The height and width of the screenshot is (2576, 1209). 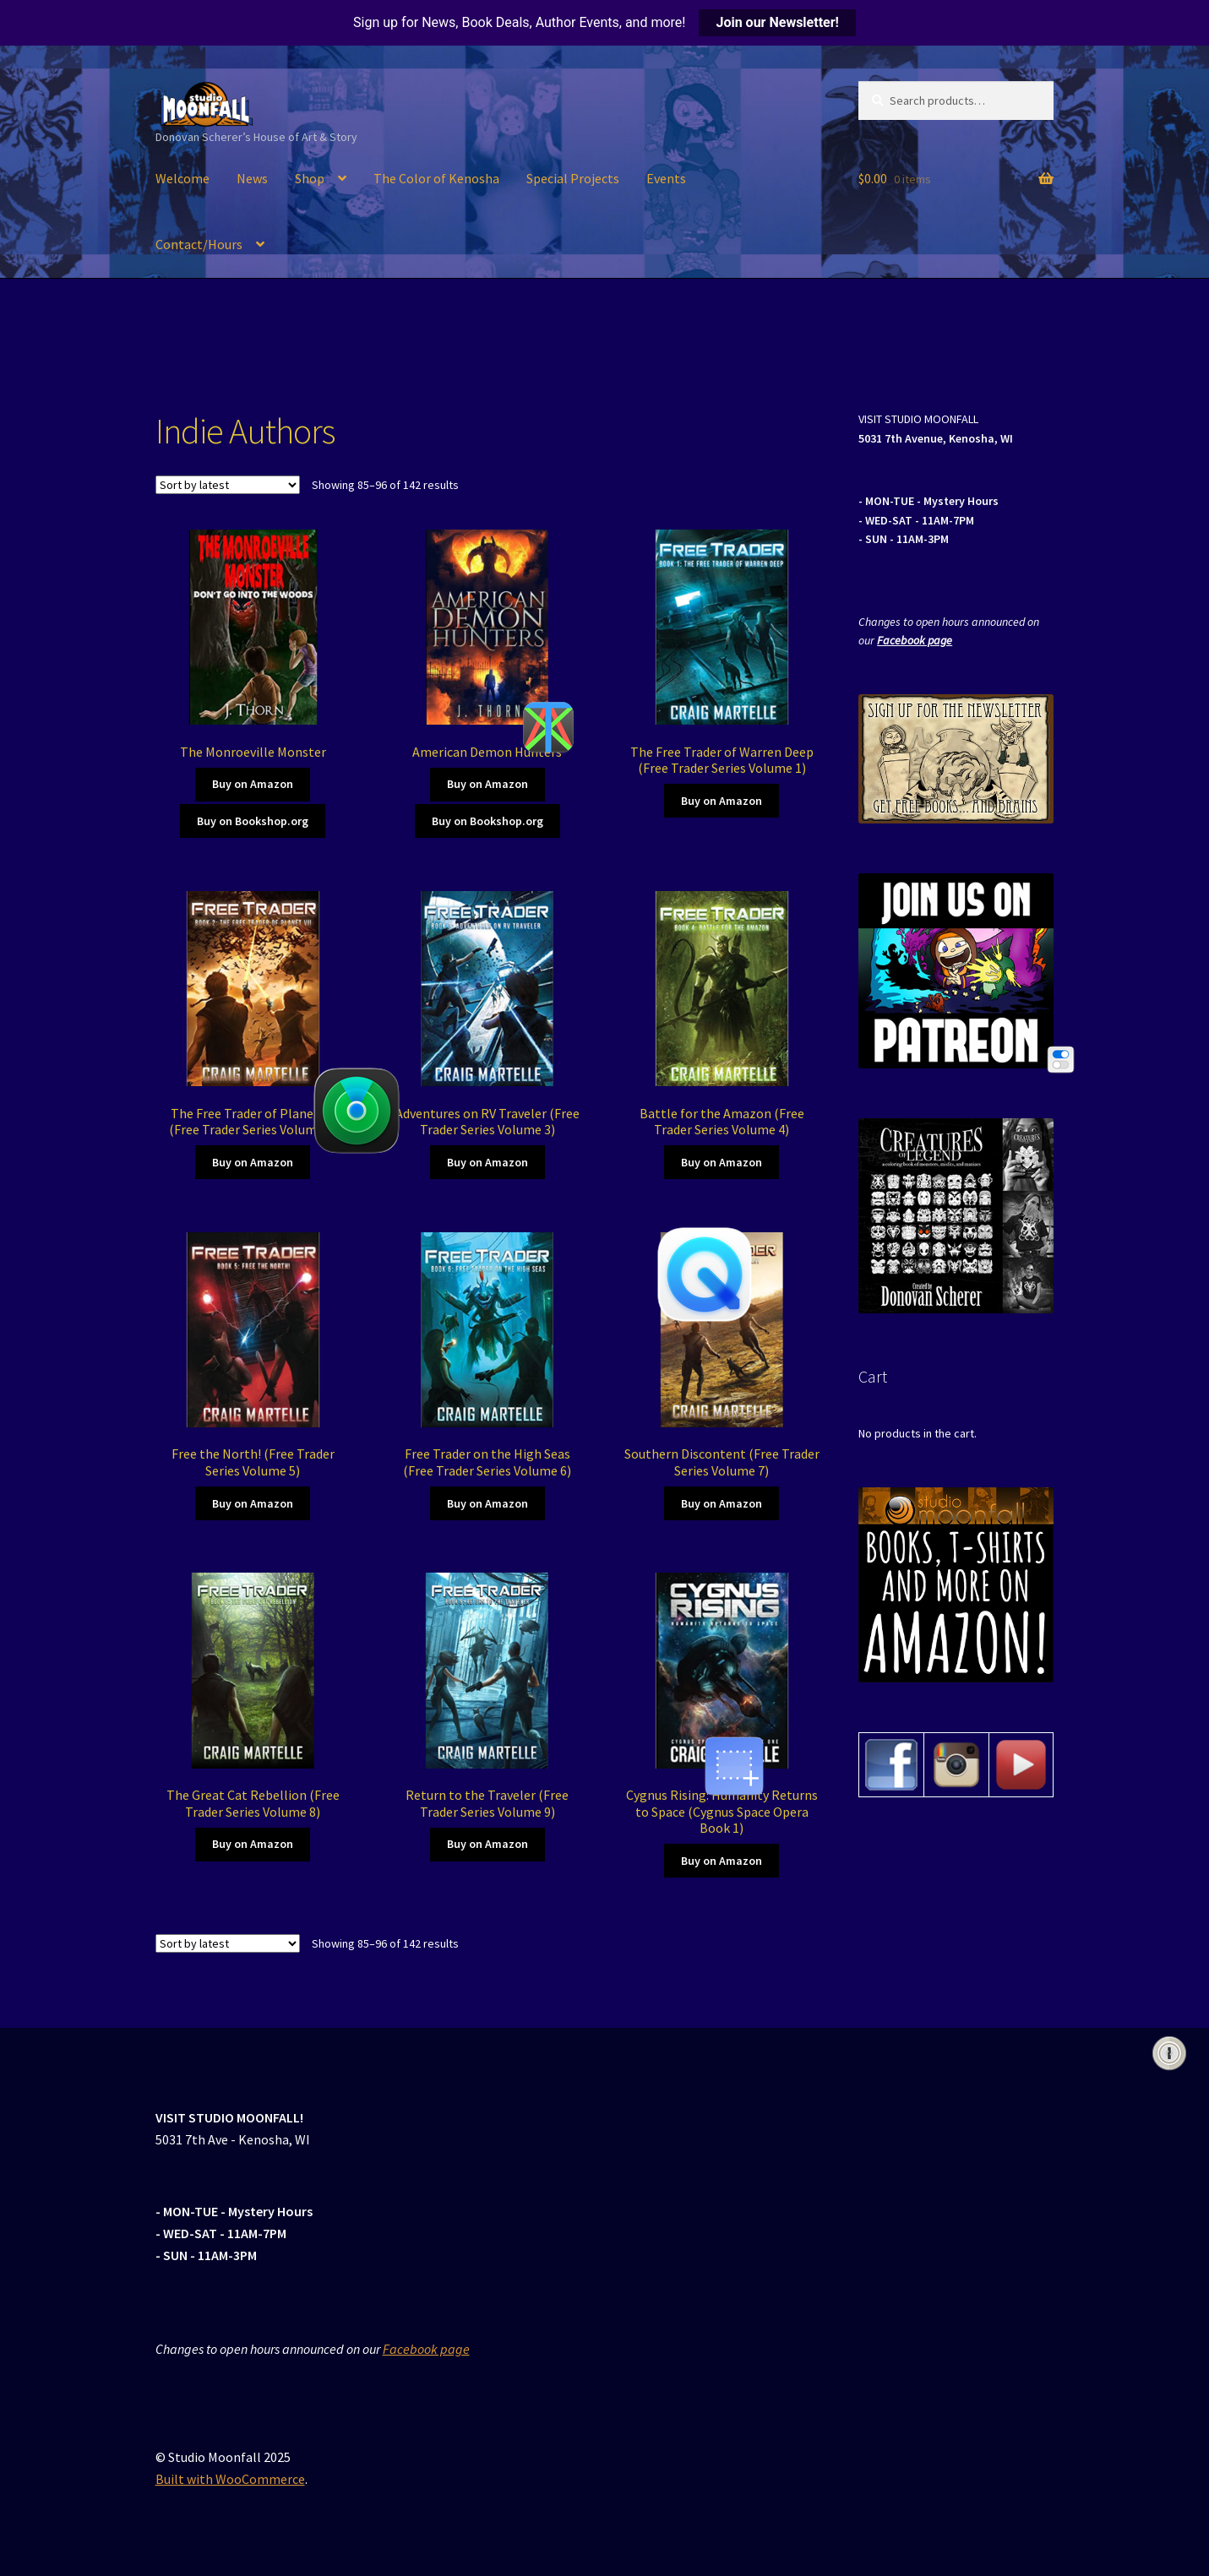 What do you see at coordinates (357, 1111) in the screenshot?
I see `open find my app to locate devices` at bounding box center [357, 1111].